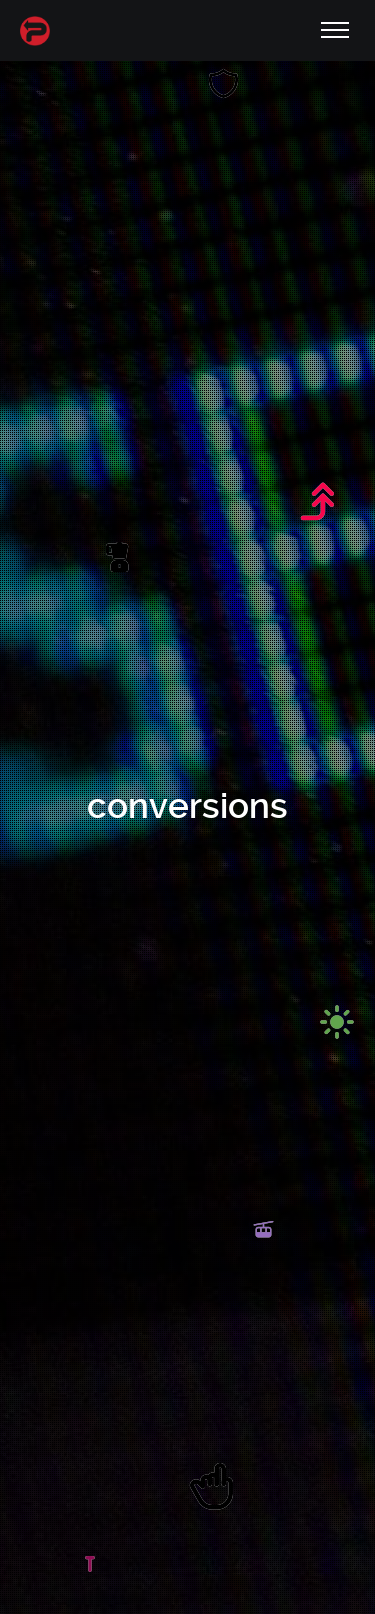 The width and height of the screenshot is (375, 1614). What do you see at coordinates (118, 557) in the screenshot?
I see `access blender or mixing tool settings` at bounding box center [118, 557].